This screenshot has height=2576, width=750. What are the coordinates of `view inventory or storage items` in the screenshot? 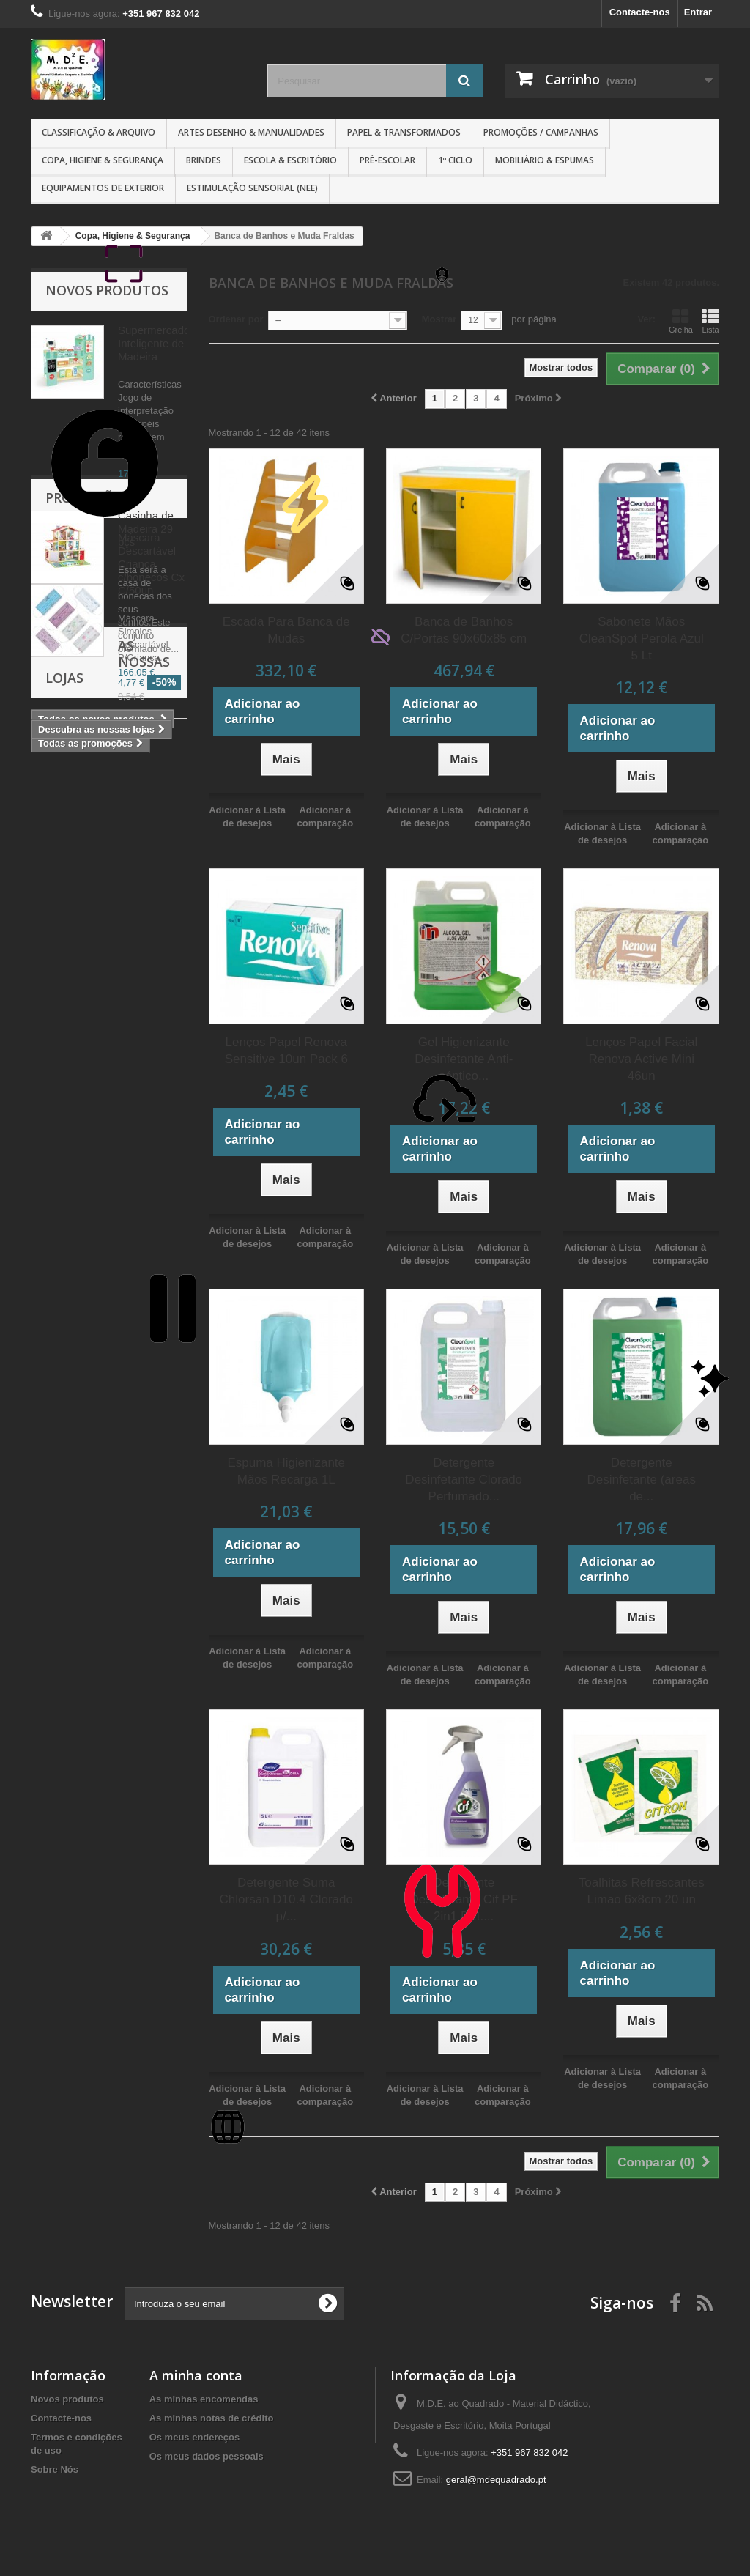 It's located at (228, 2127).